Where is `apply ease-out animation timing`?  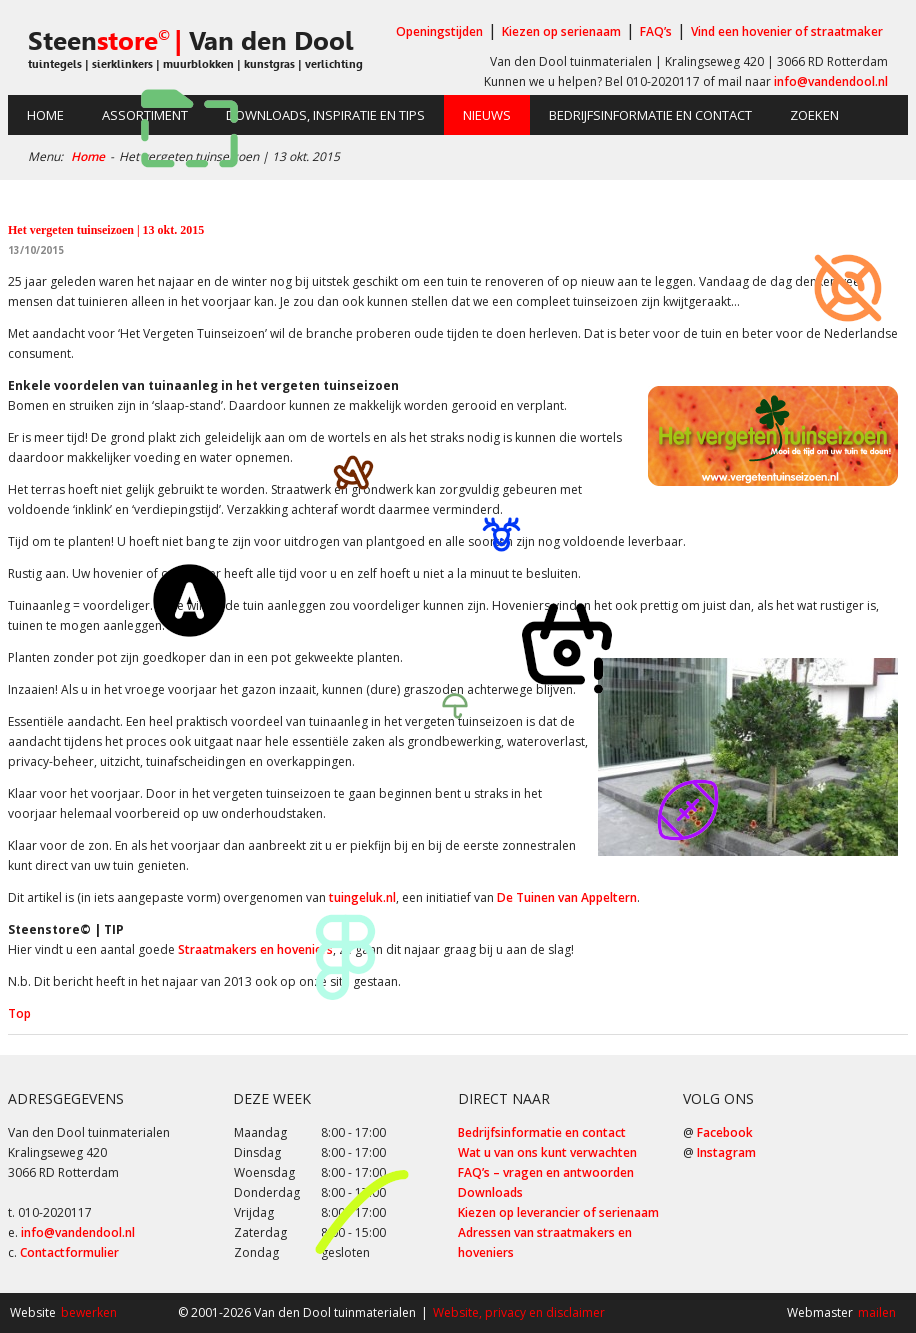 apply ease-out animation timing is located at coordinates (362, 1212).